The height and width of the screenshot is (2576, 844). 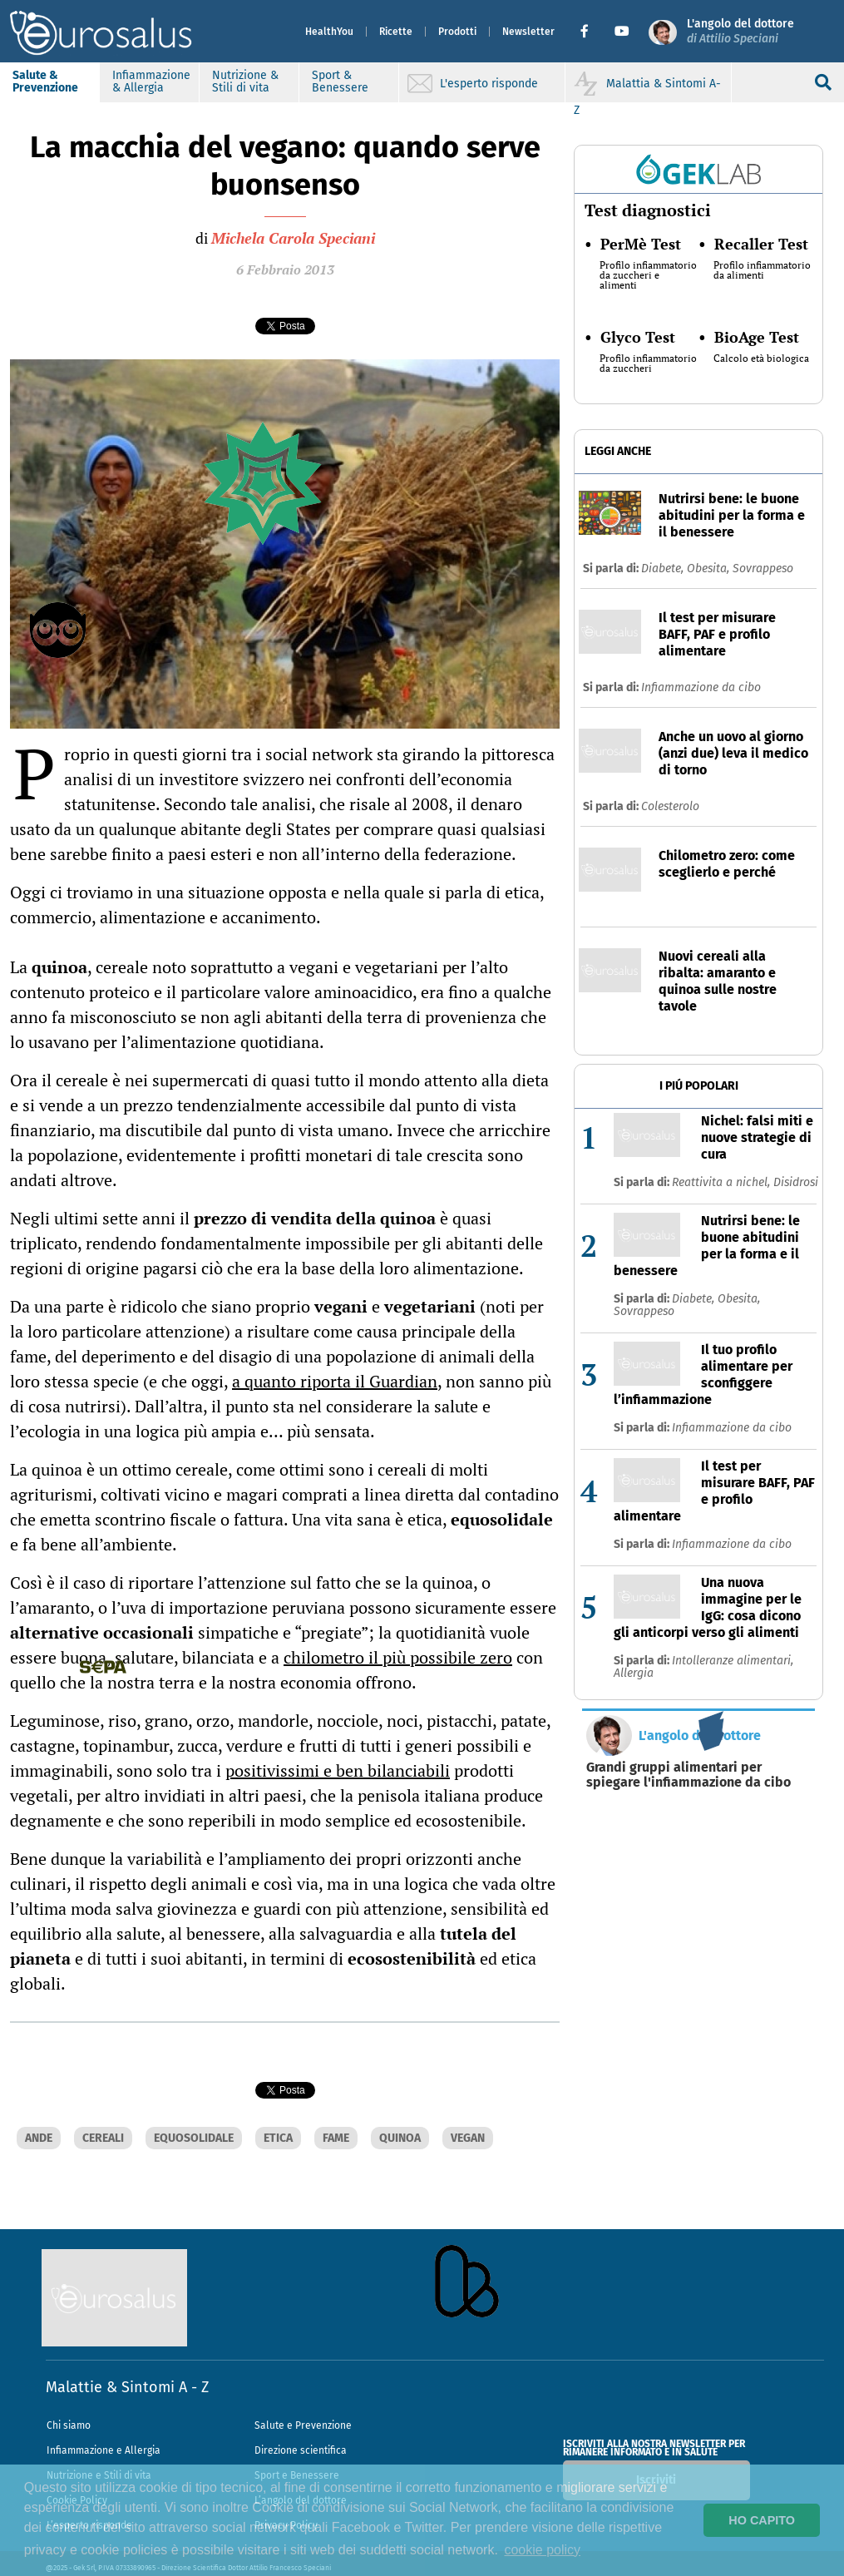 I want to click on open wolfram mathematica application, so click(x=263, y=483).